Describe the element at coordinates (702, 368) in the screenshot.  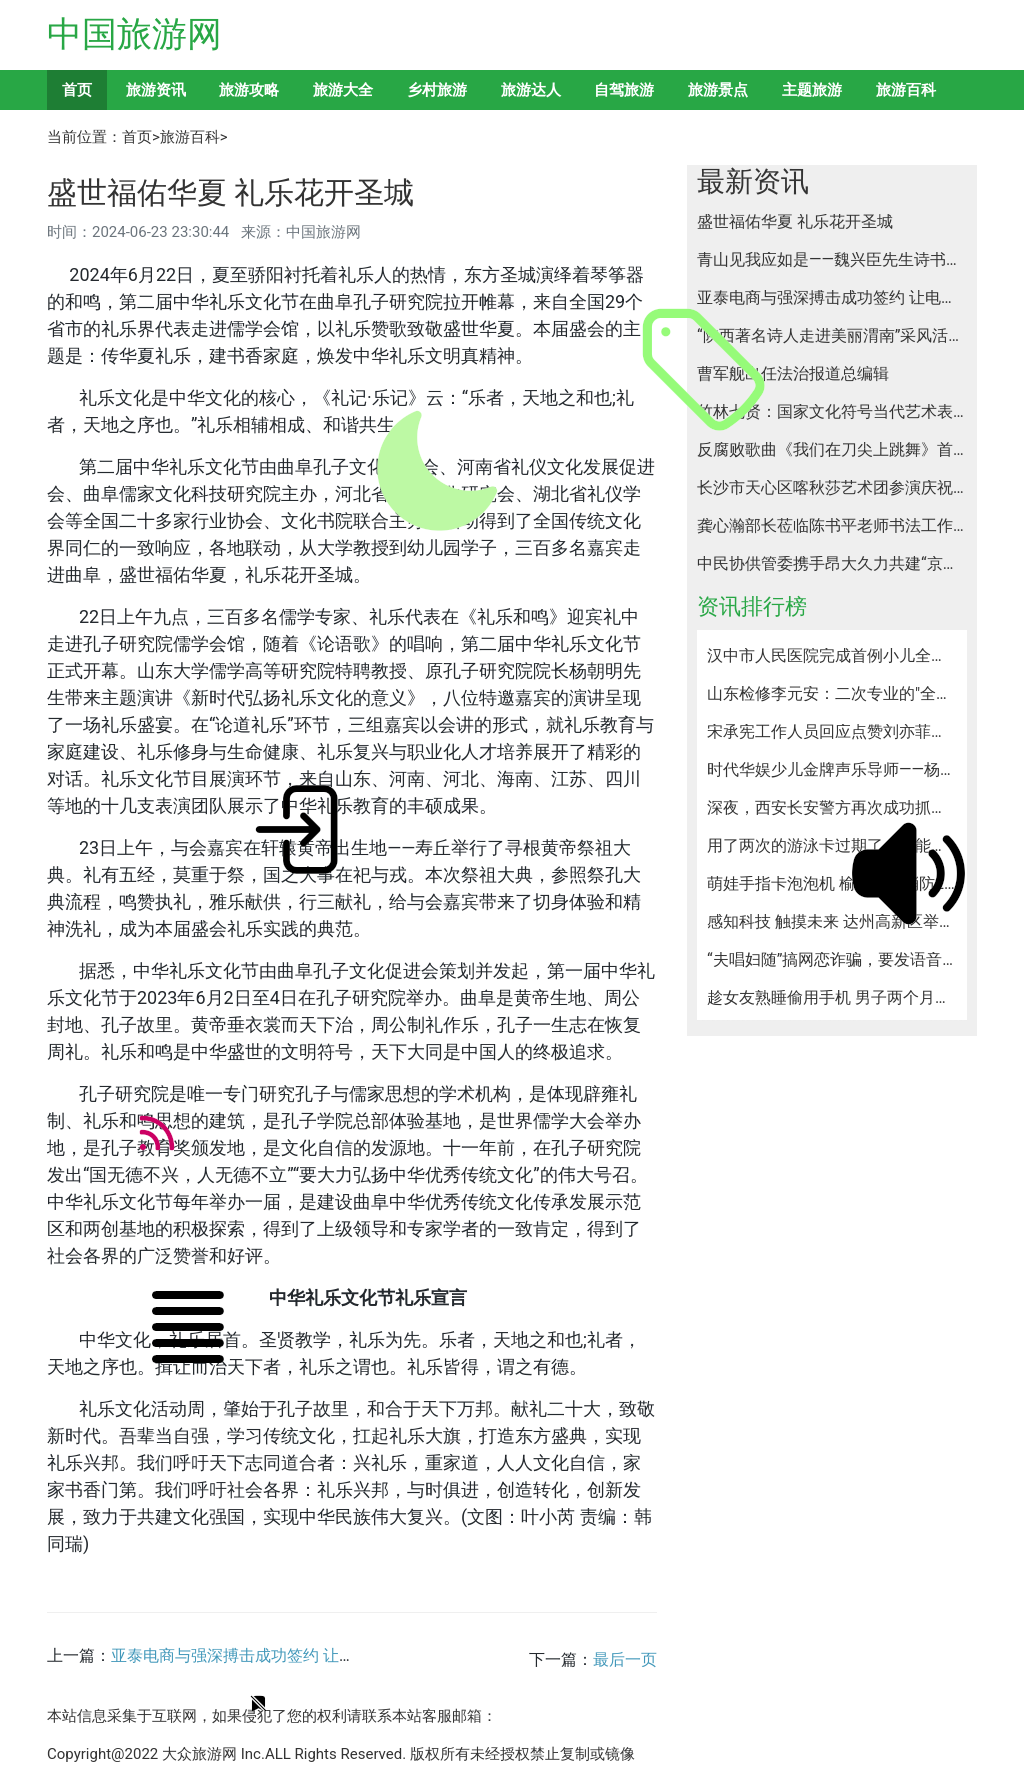
I see `add or view tags for an item` at that location.